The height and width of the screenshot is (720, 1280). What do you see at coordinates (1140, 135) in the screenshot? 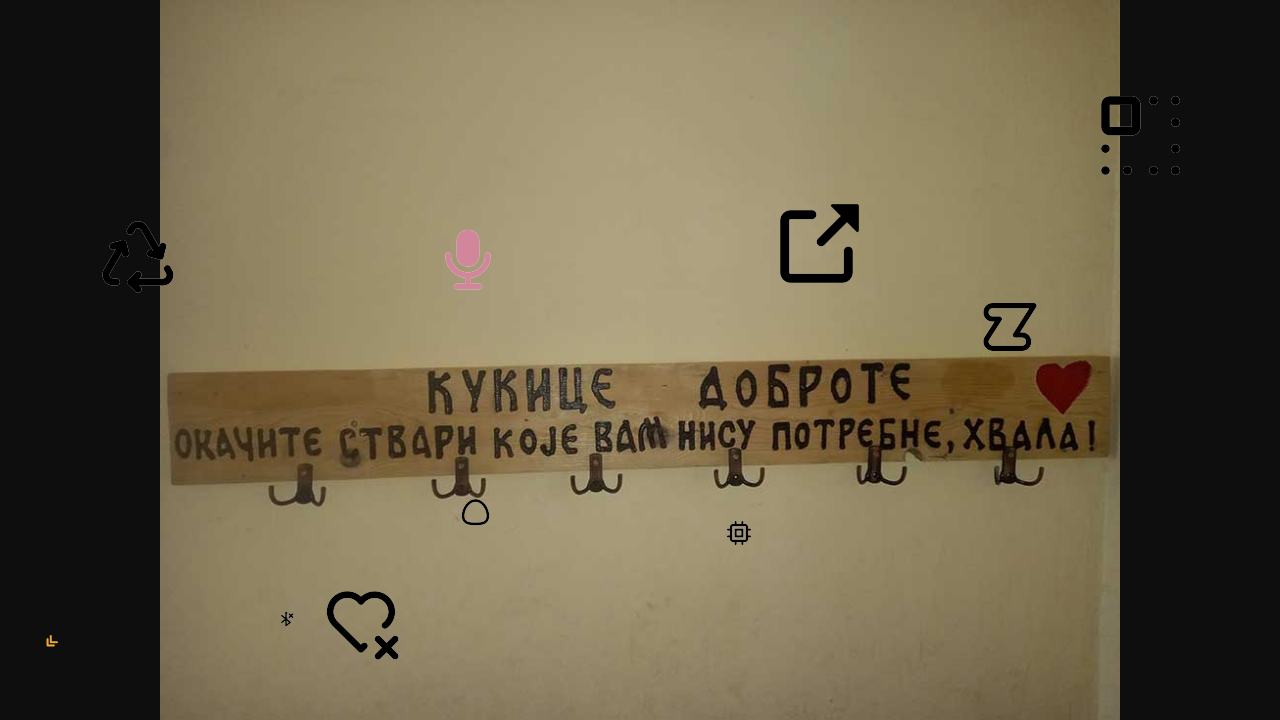
I see `align content to top-left corner` at bounding box center [1140, 135].